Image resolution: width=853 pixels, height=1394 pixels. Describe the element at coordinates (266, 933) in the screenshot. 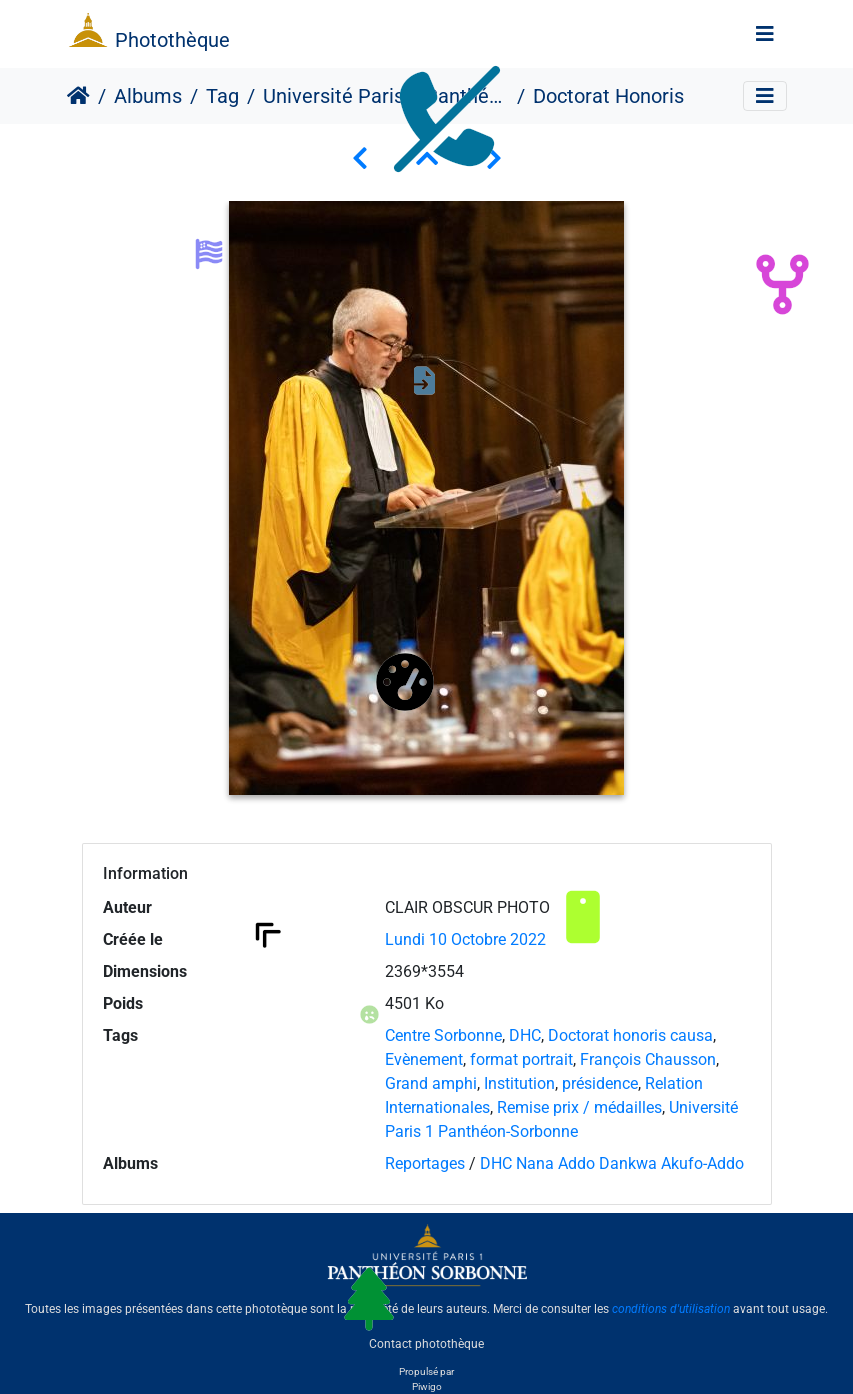

I see `navigate to top-left or home position` at that location.